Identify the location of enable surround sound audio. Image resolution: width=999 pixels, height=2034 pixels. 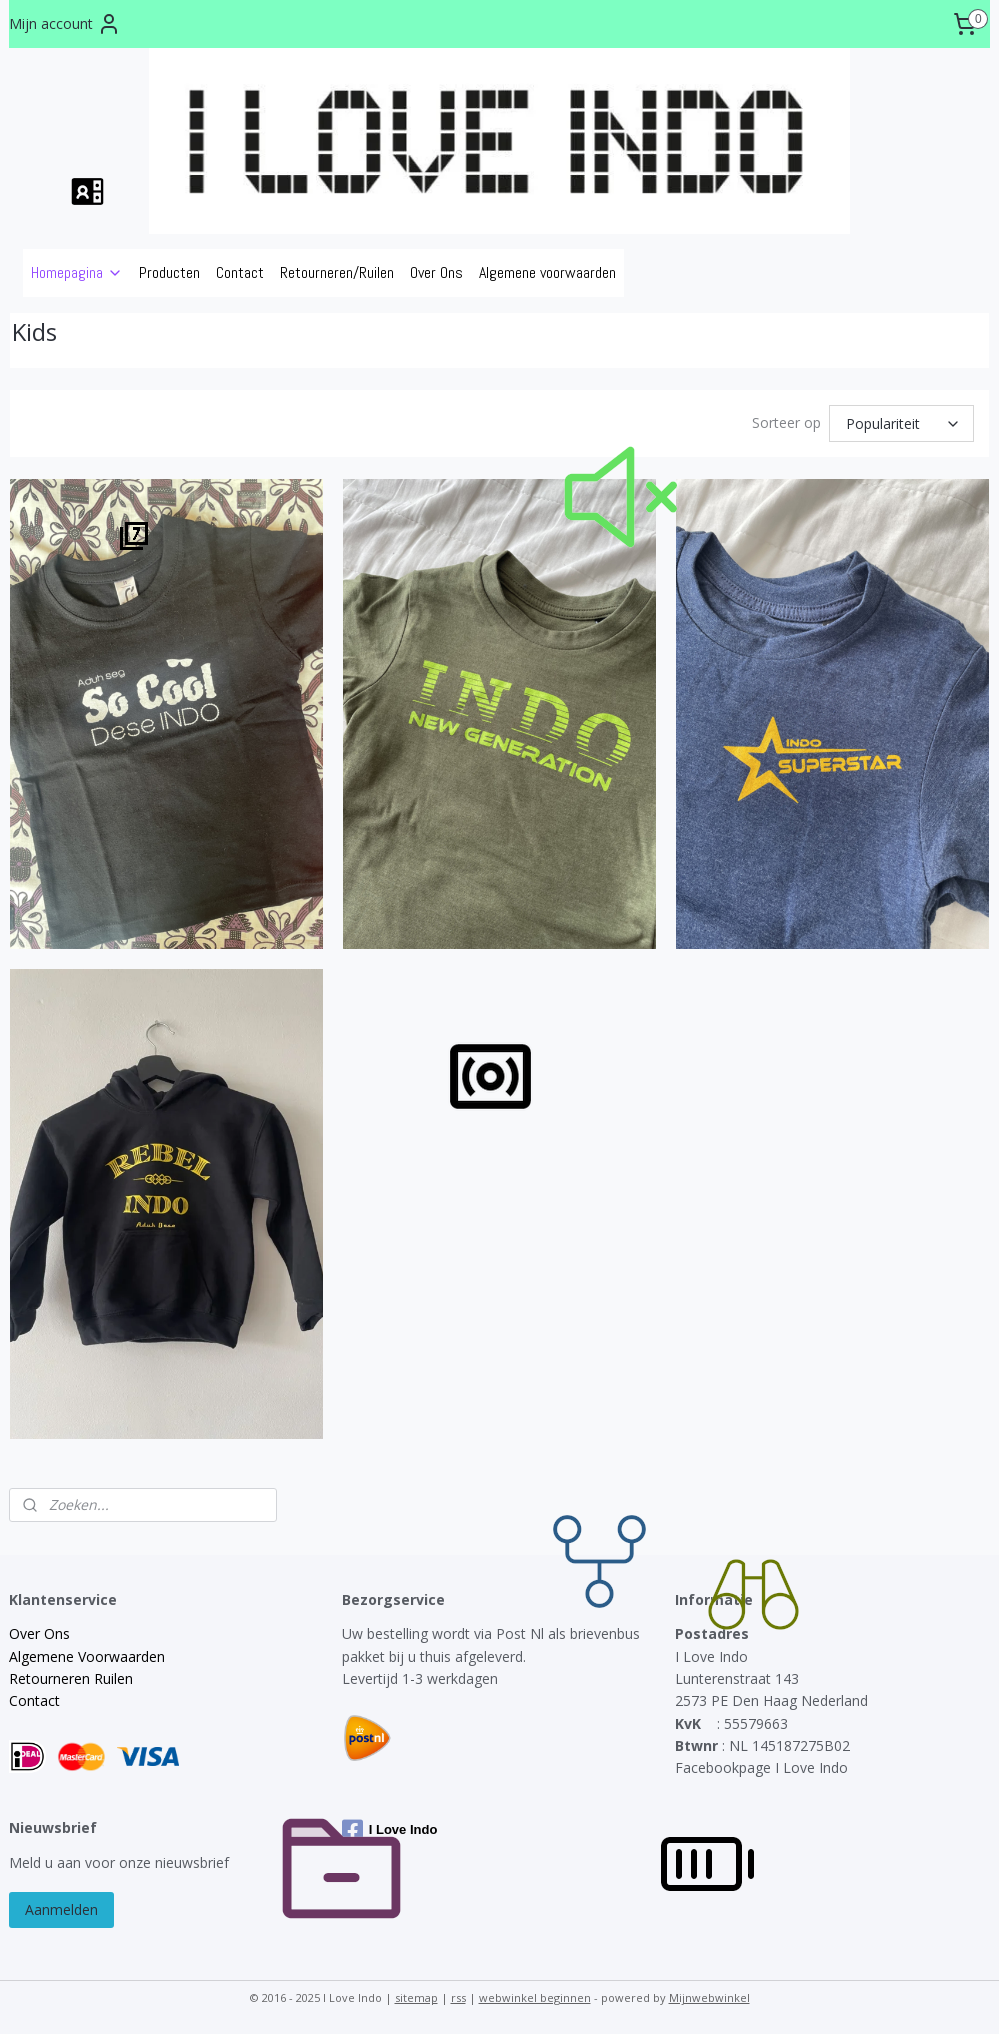
(490, 1076).